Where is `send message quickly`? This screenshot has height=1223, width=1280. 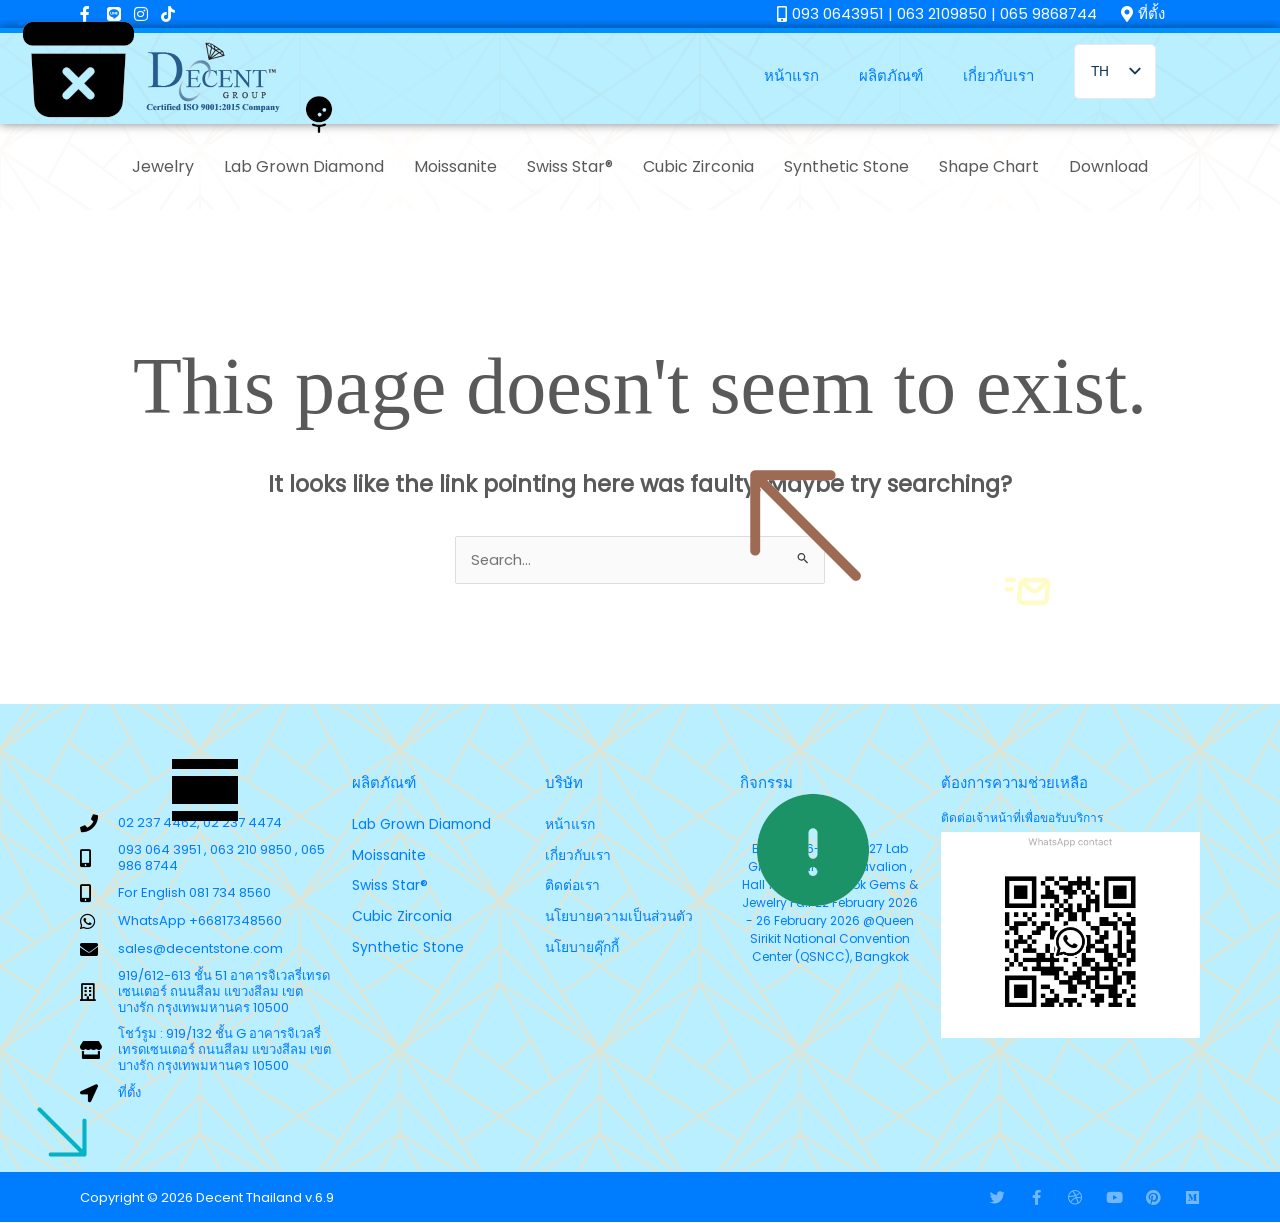 send message quickly is located at coordinates (1027, 591).